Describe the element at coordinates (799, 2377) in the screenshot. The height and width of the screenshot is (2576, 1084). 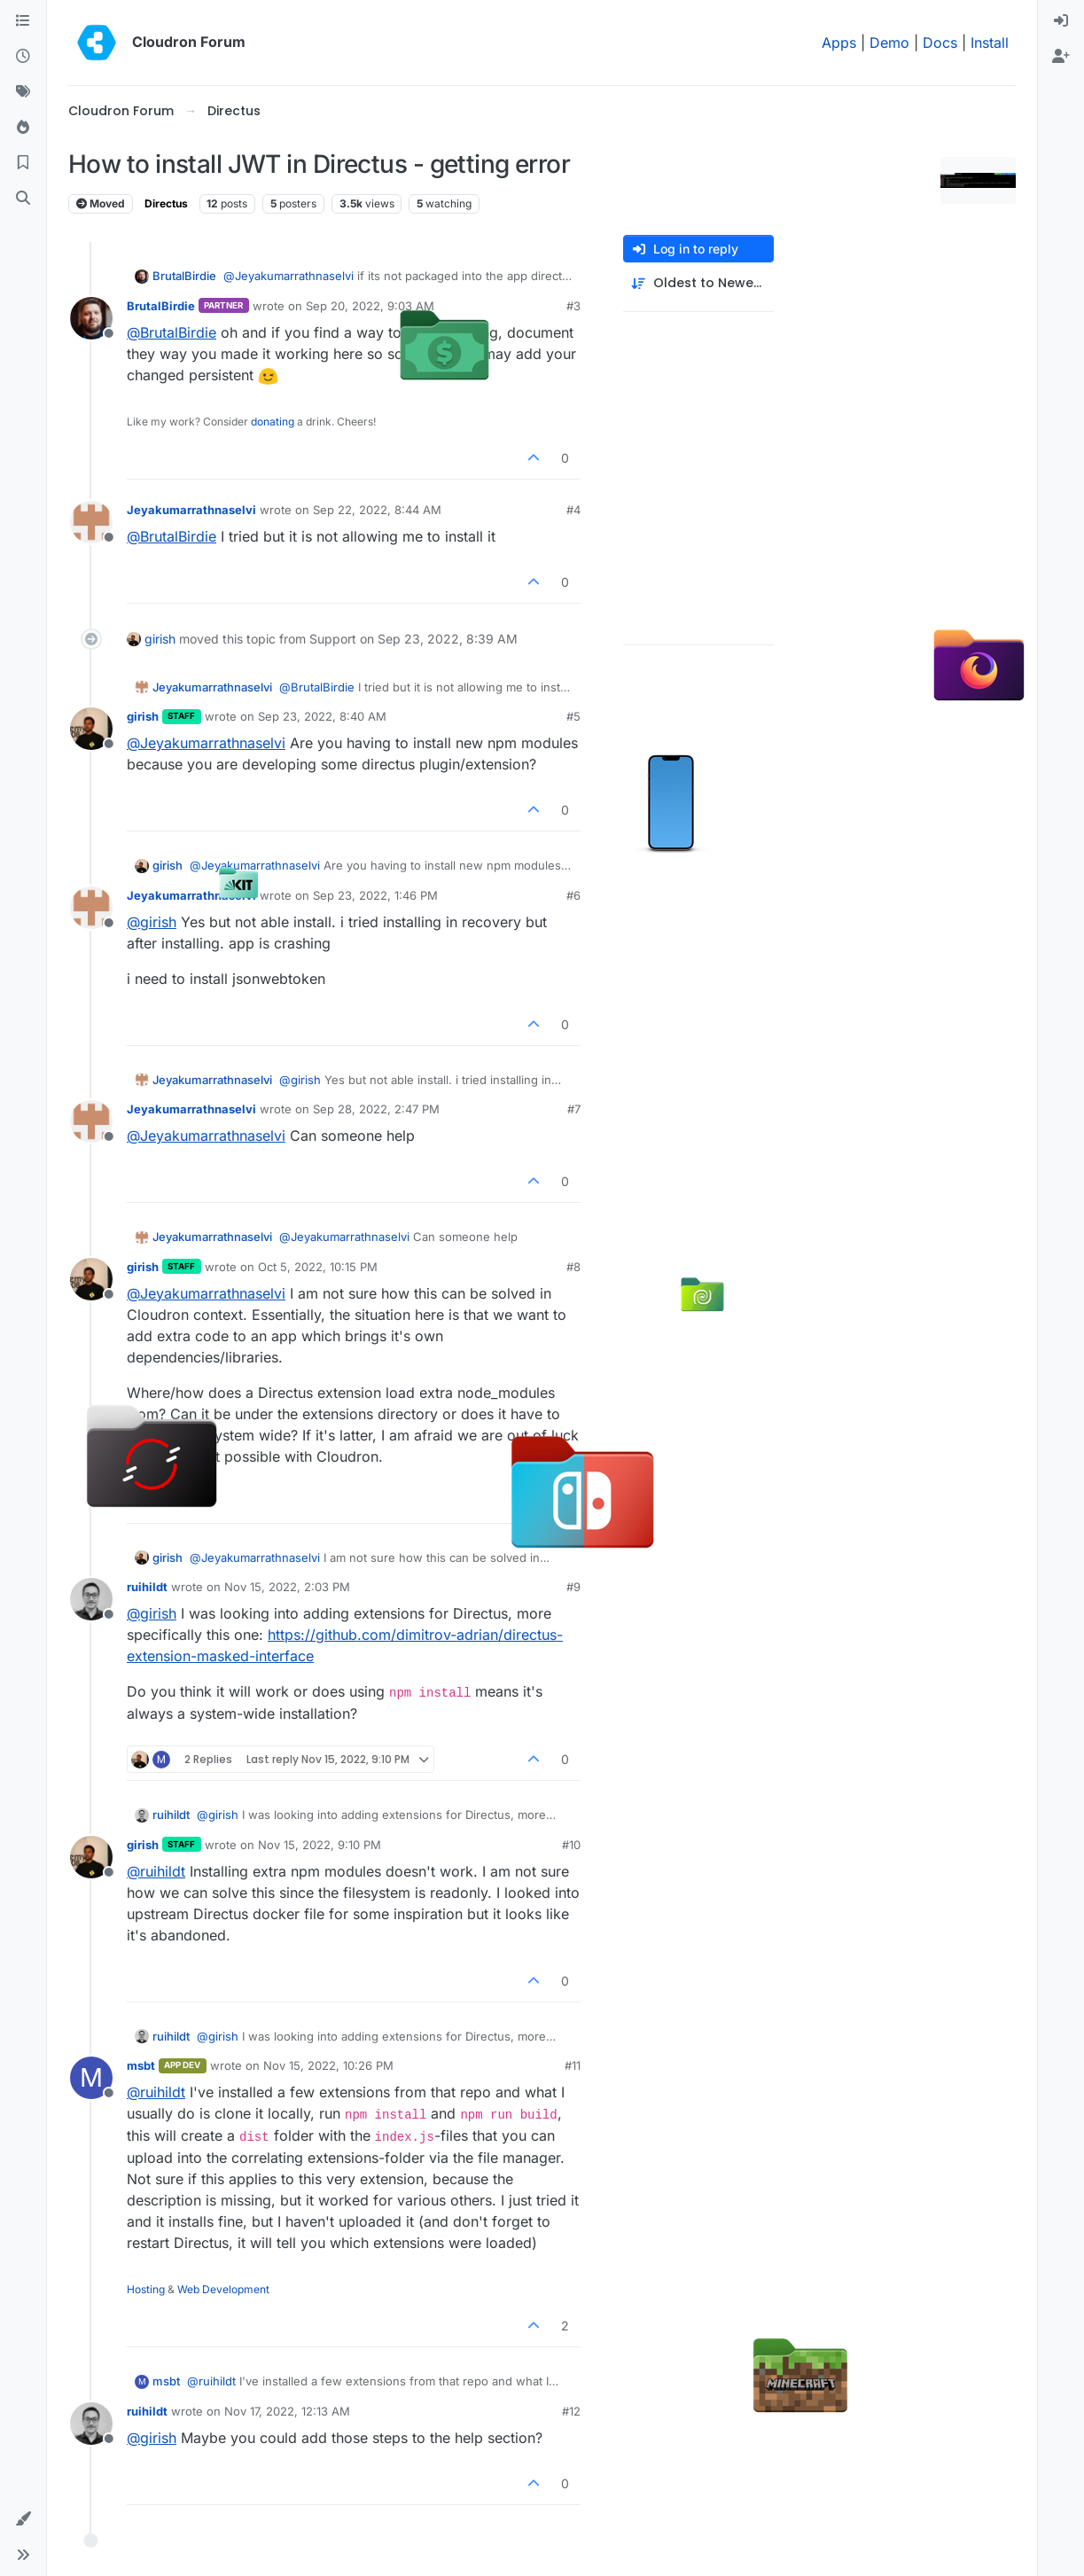
I see `open minecraft game files folder` at that location.